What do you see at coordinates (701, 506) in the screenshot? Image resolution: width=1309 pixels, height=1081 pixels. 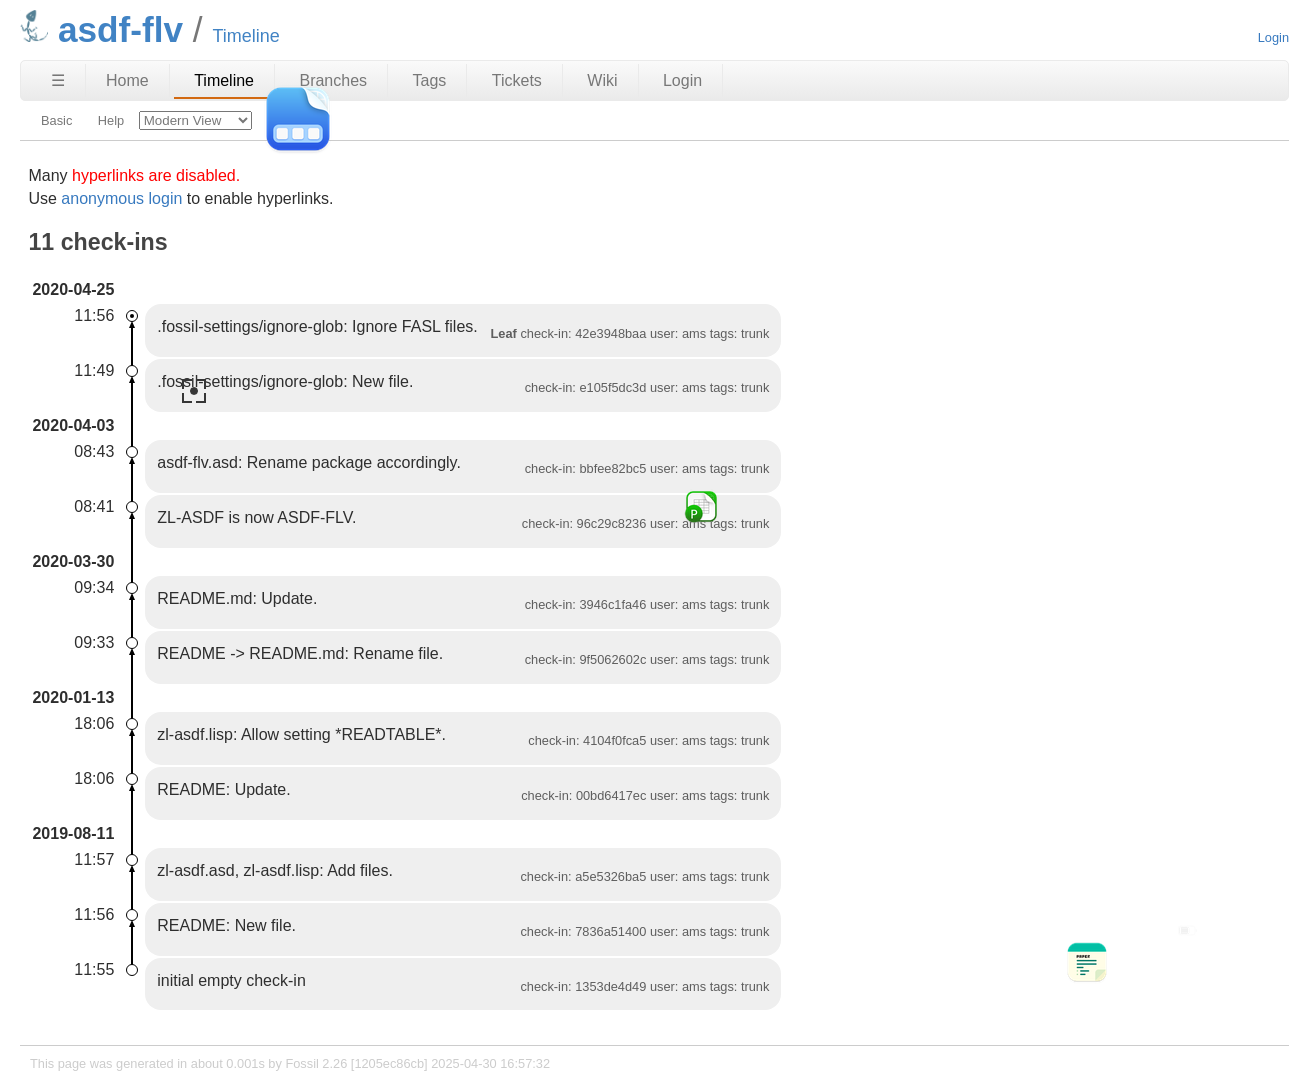 I see `open FreeOffice PlanMaker spreadsheet application` at bounding box center [701, 506].